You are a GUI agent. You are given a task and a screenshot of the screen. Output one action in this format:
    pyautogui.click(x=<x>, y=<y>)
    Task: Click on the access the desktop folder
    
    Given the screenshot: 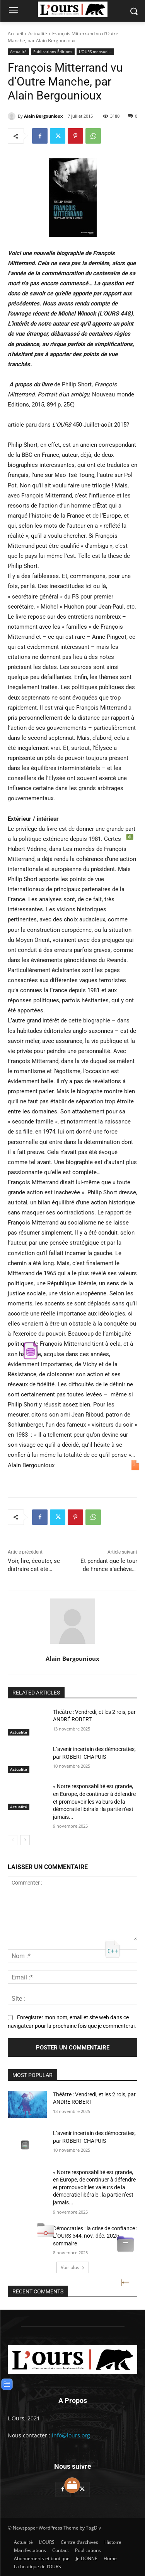 What is the action you would take?
    pyautogui.click(x=130, y=837)
    